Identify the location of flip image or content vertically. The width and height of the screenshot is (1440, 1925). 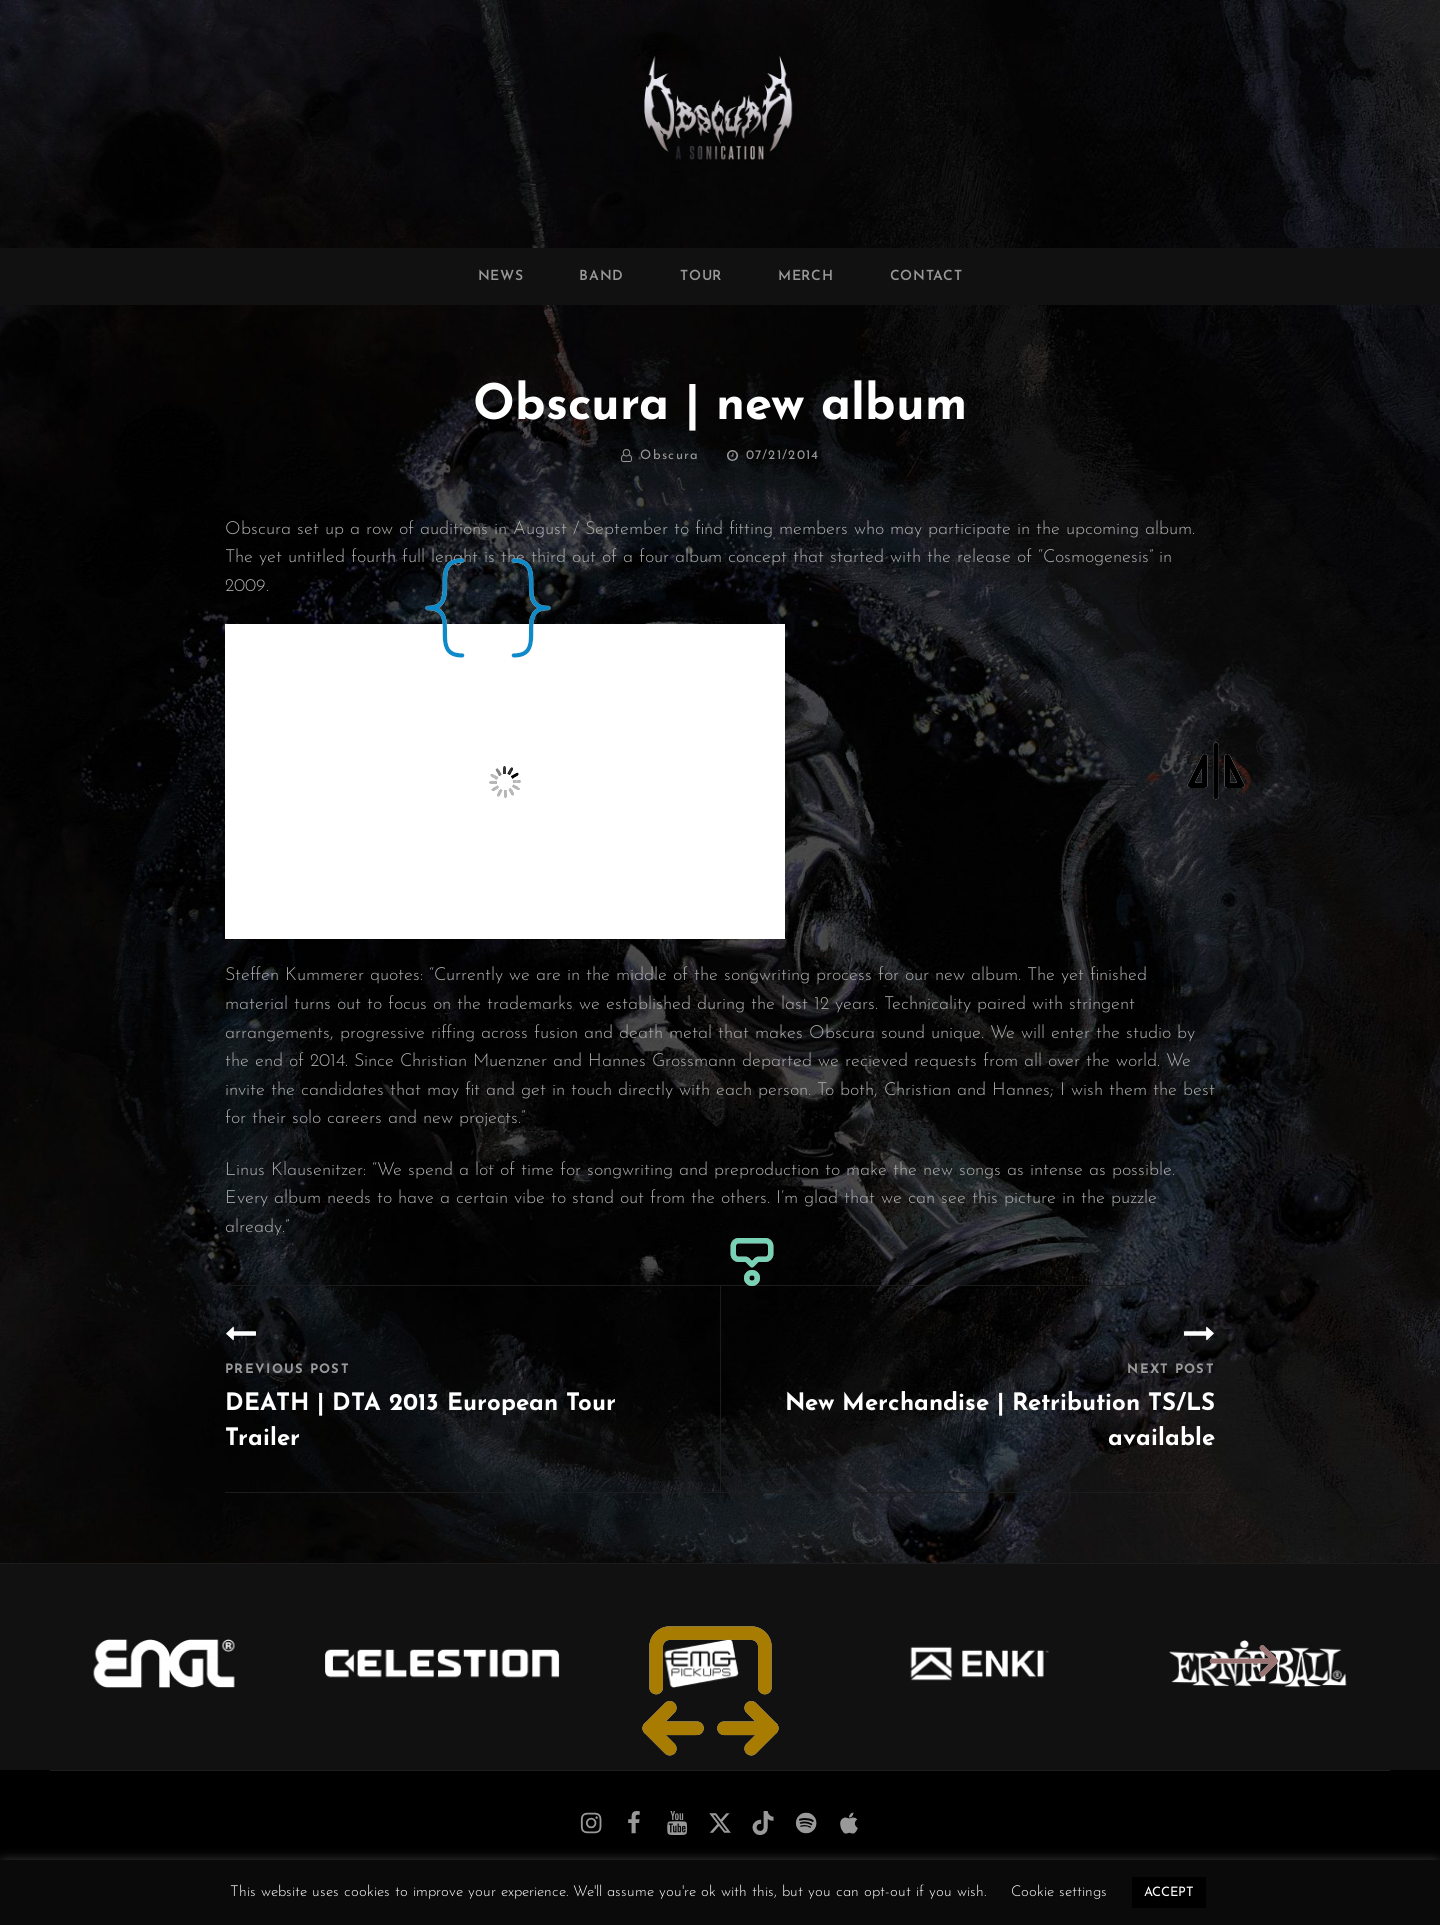
(1216, 771).